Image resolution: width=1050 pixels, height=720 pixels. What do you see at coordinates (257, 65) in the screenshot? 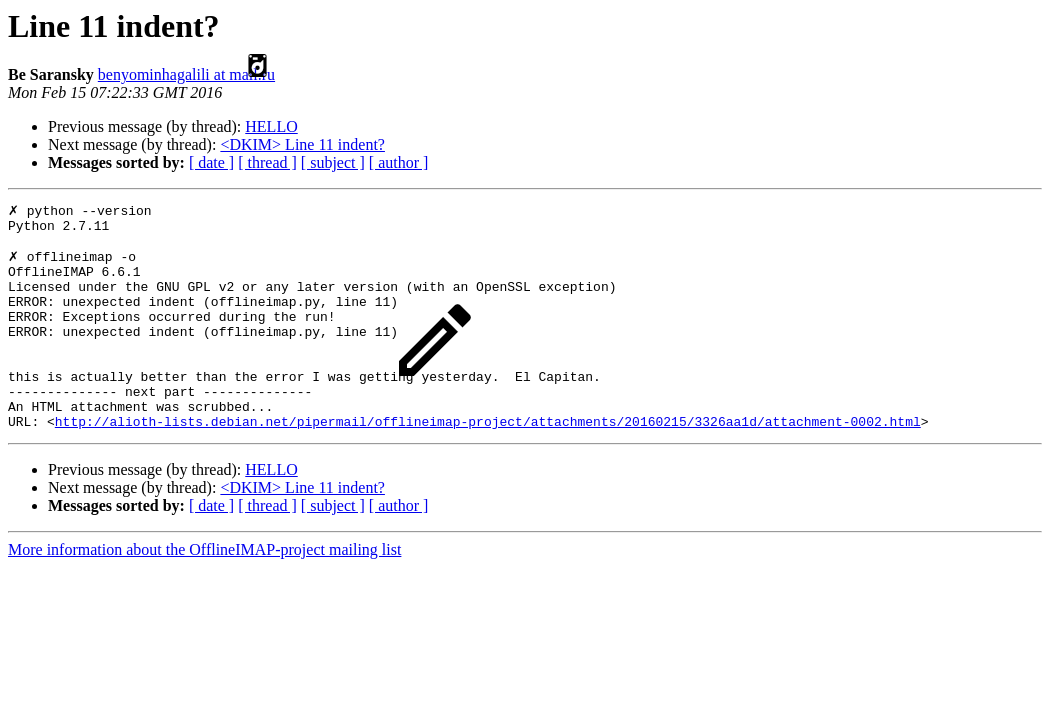
I see `access storage or disk settings` at bounding box center [257, 65].